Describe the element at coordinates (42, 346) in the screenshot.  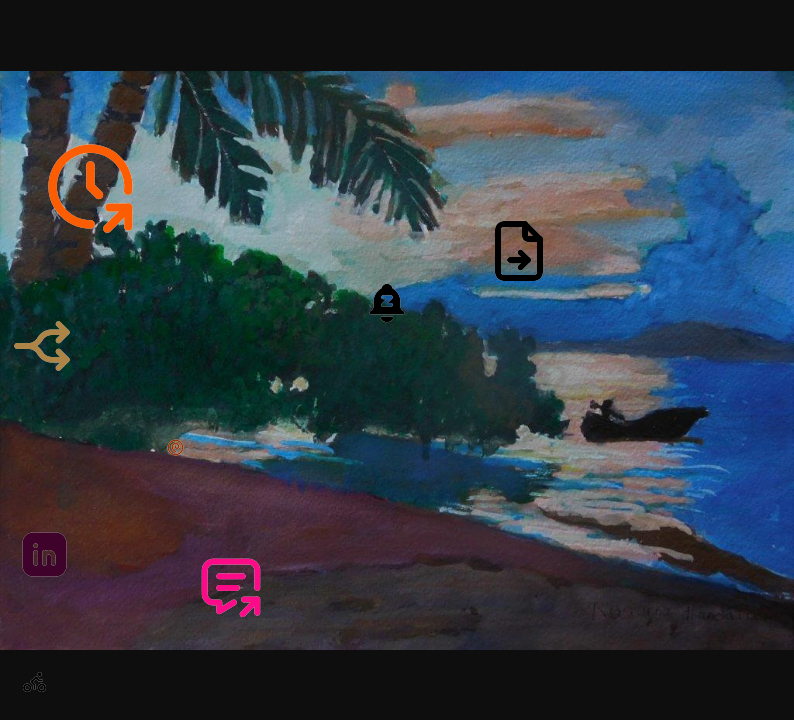
I see `split content into multiple paths` at that location.